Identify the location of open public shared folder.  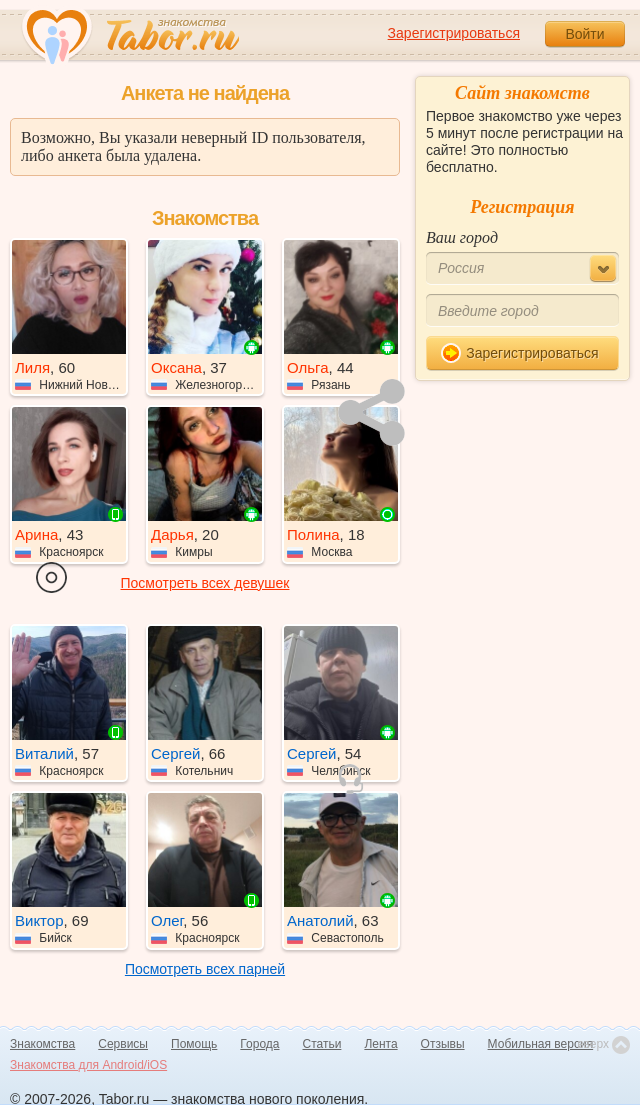
(371, 412).